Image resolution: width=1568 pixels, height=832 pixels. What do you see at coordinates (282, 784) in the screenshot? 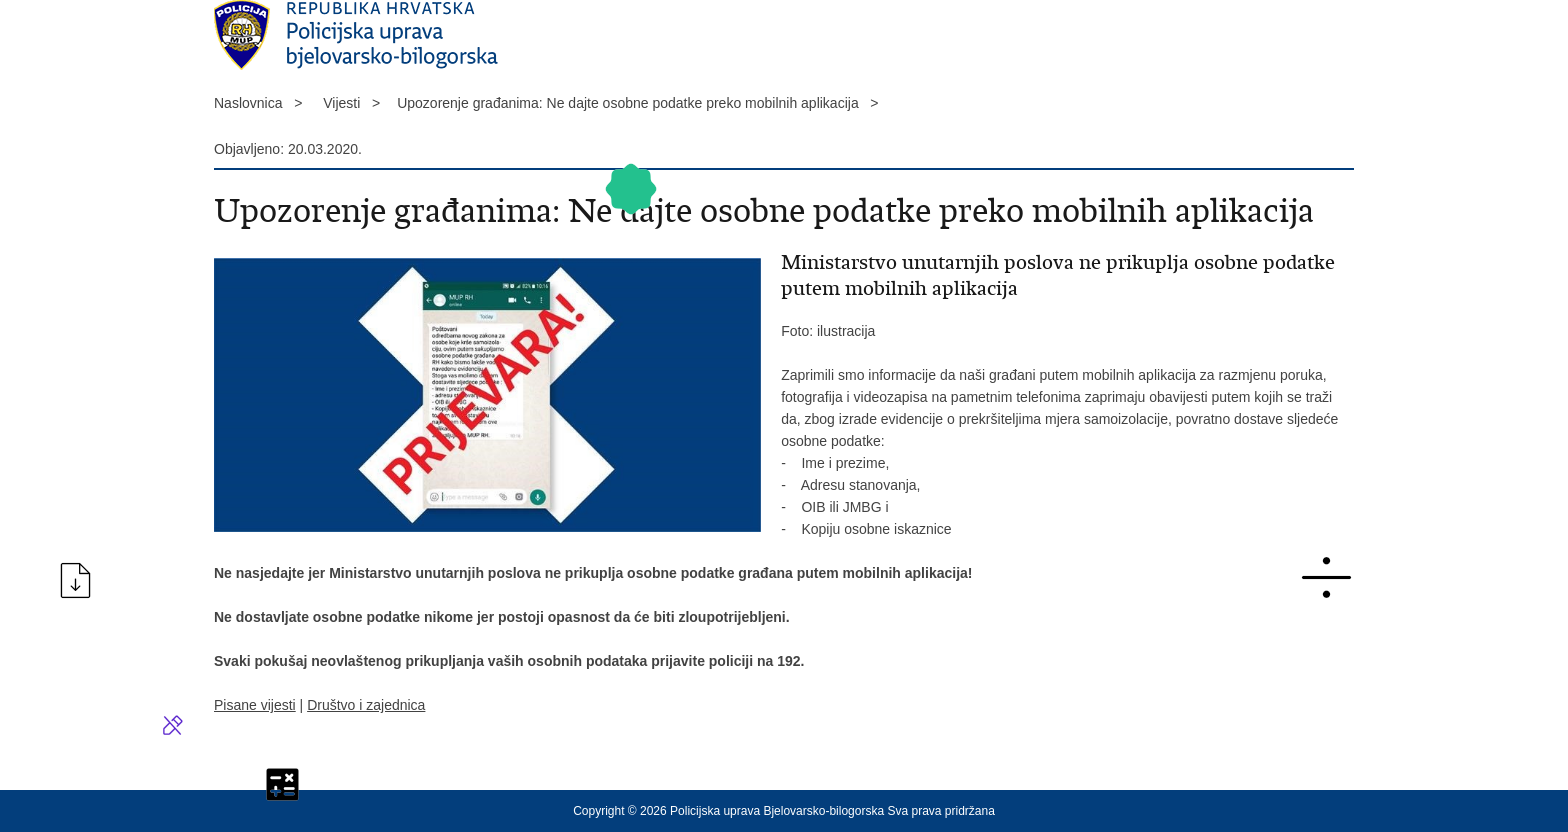
I see `open calculator or math tools` at bounding box center [282, 784].